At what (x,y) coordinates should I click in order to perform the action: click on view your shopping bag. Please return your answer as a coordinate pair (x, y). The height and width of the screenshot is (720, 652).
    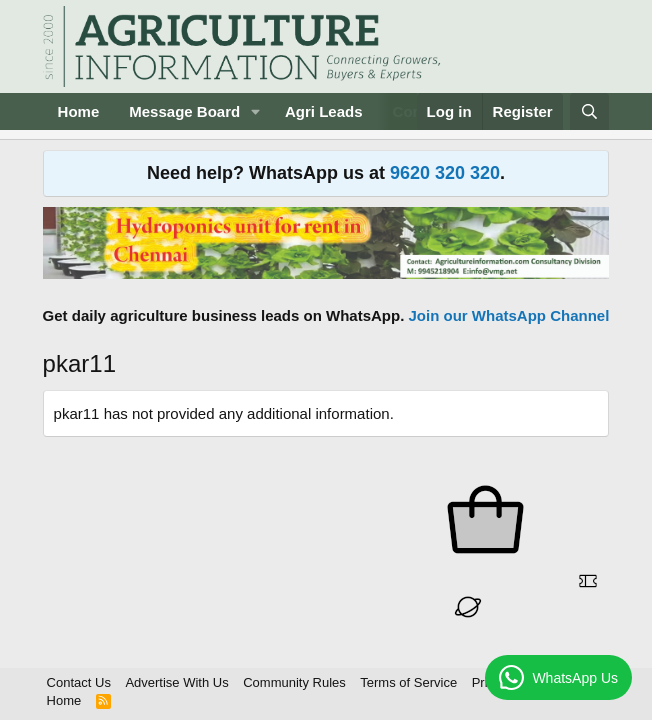
    Looking at the image, I should click on (485, 523).